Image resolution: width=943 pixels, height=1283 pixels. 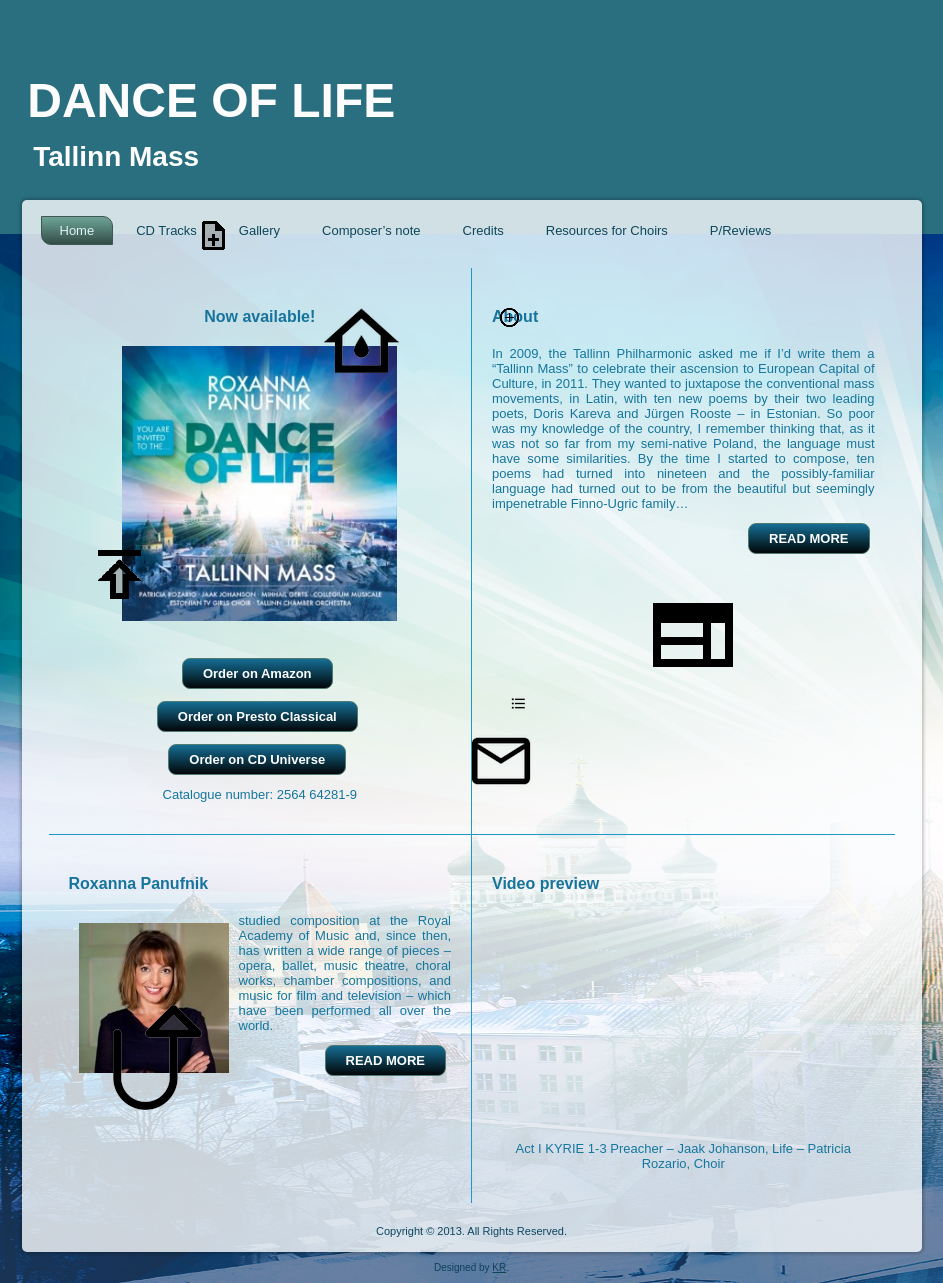 What do you see at coordinates (213, 235) in the screenshot?
I see `create a new note or document` at bounding box center [213, 235].